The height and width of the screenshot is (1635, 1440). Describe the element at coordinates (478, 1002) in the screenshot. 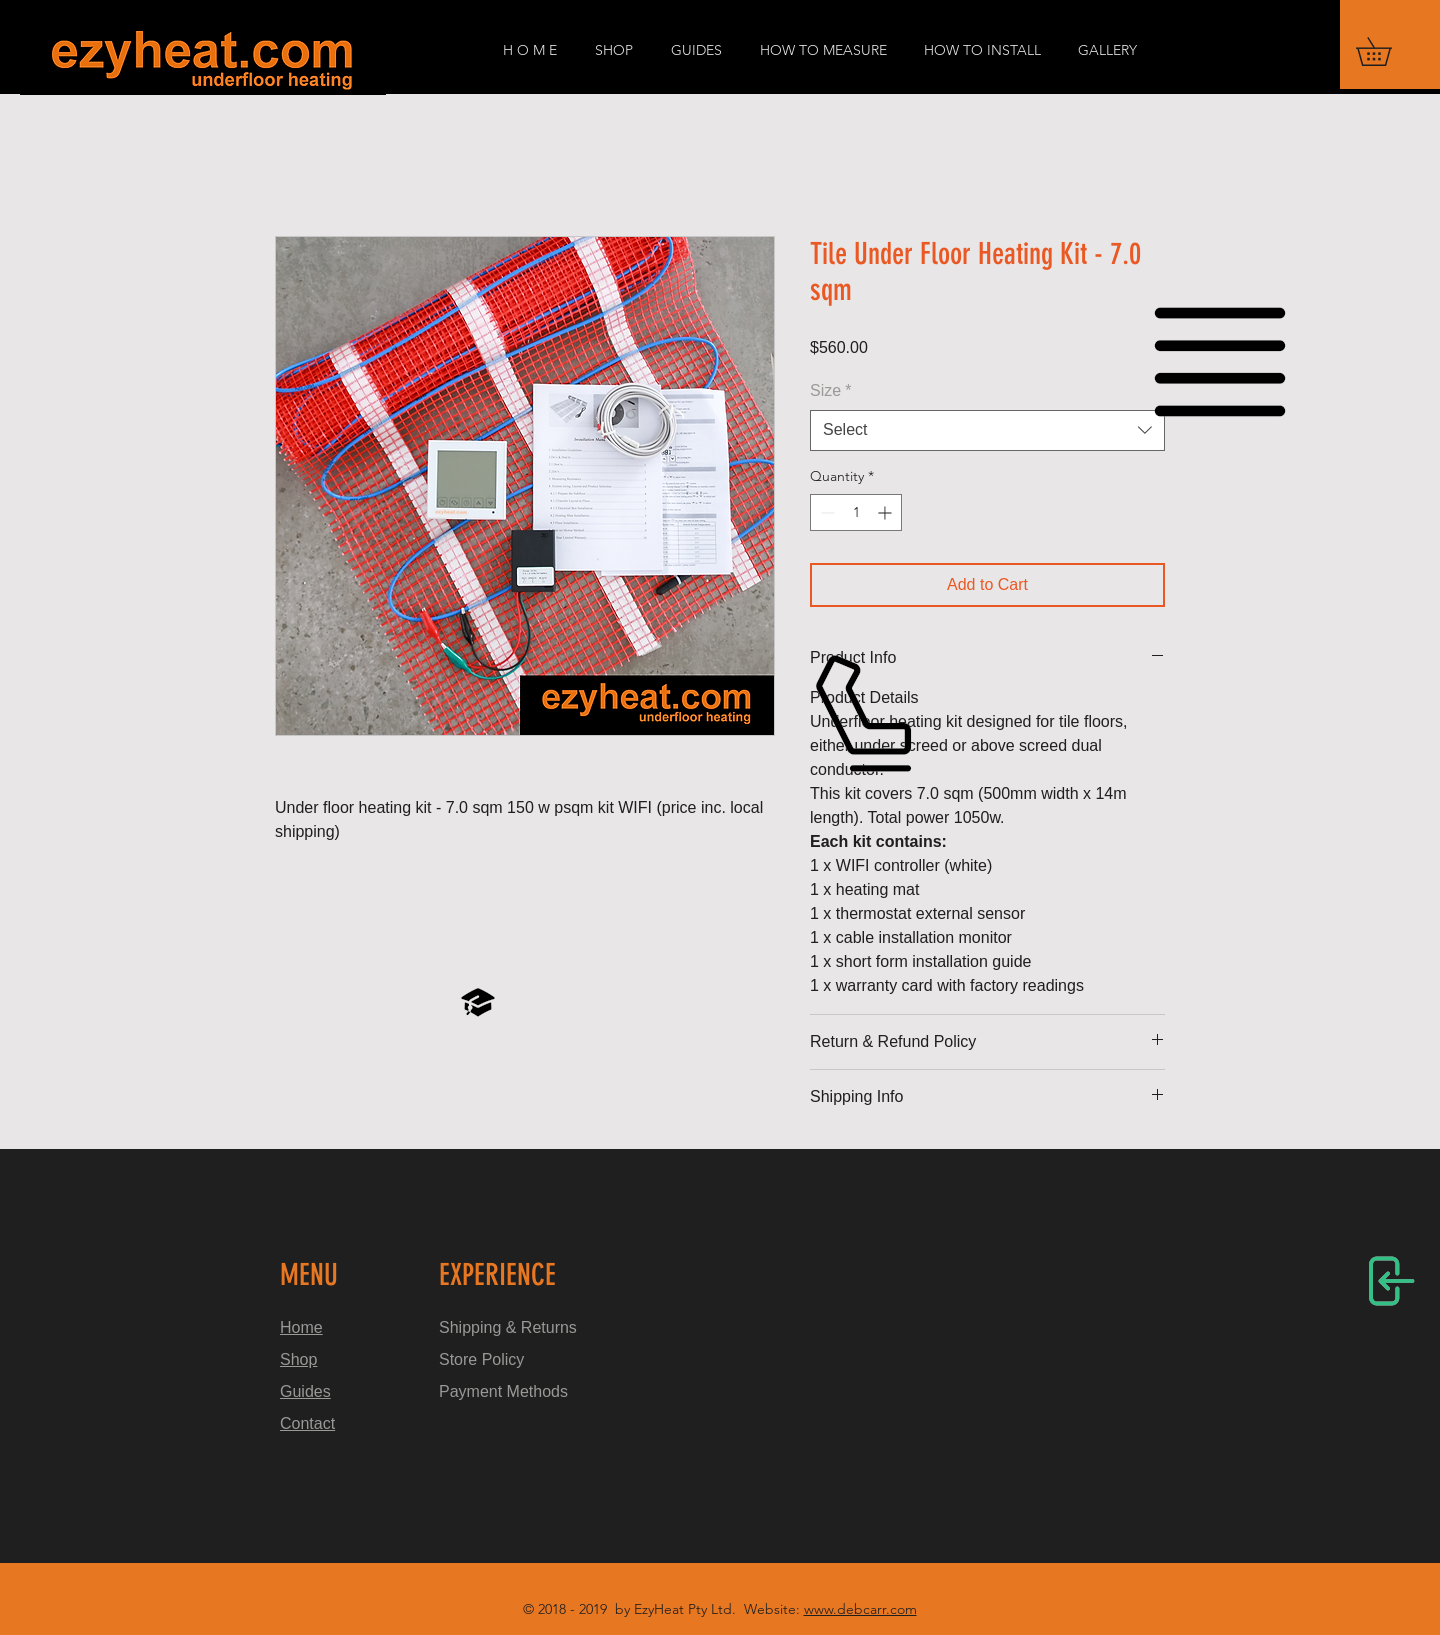

I see `access education or learning features` at that location.